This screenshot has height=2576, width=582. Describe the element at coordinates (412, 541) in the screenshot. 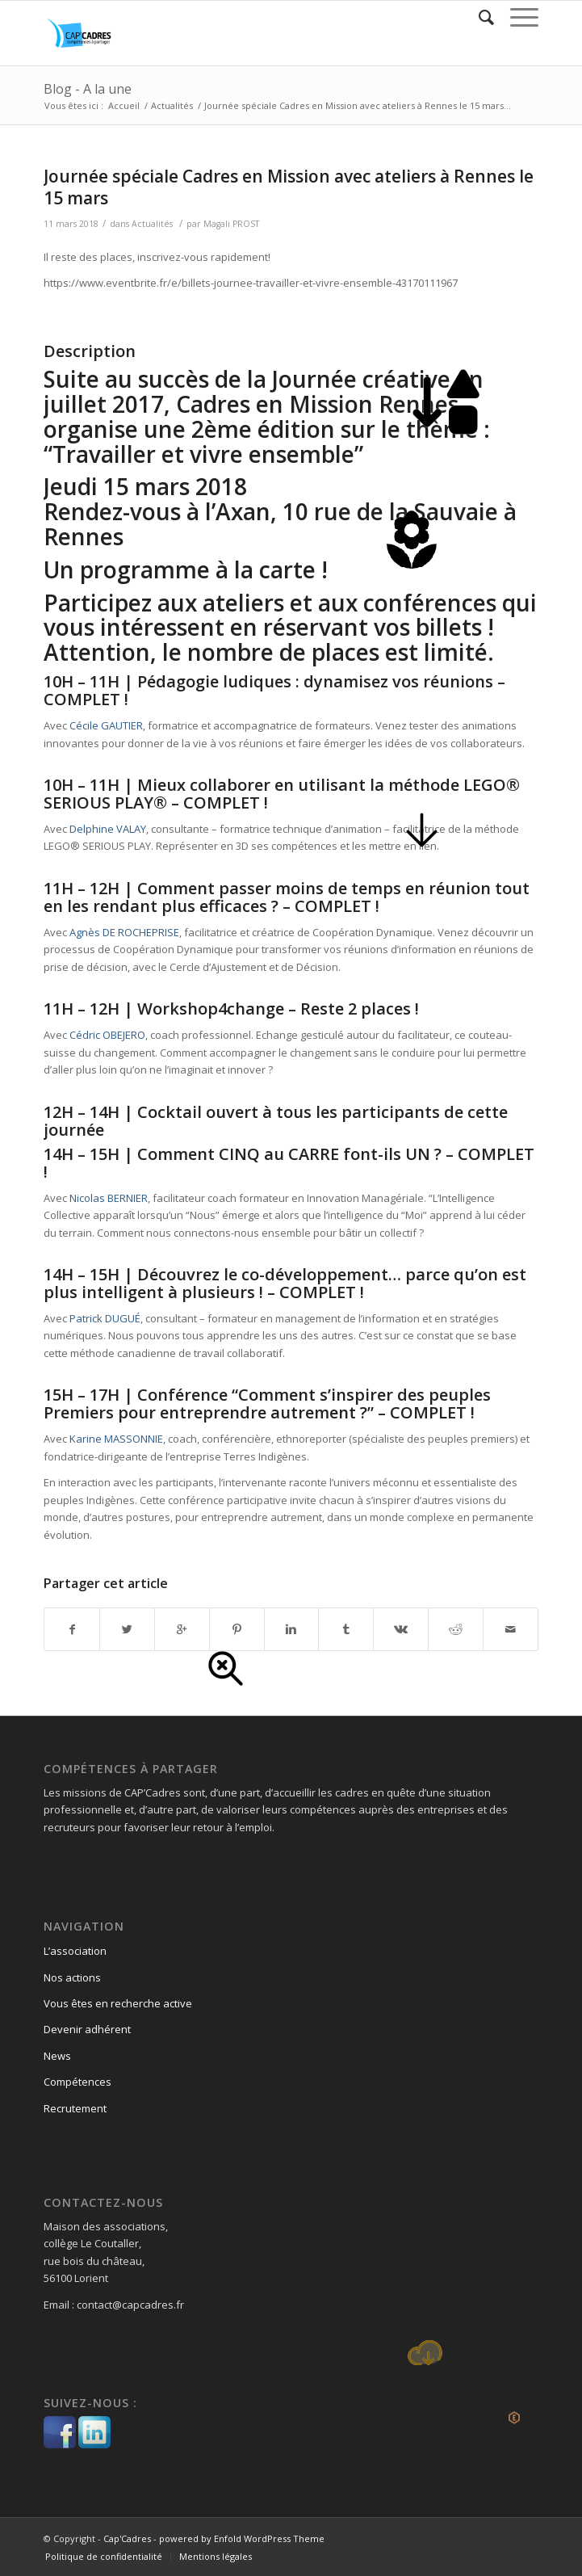

I see `find nearby florists or flower shops` at that location.